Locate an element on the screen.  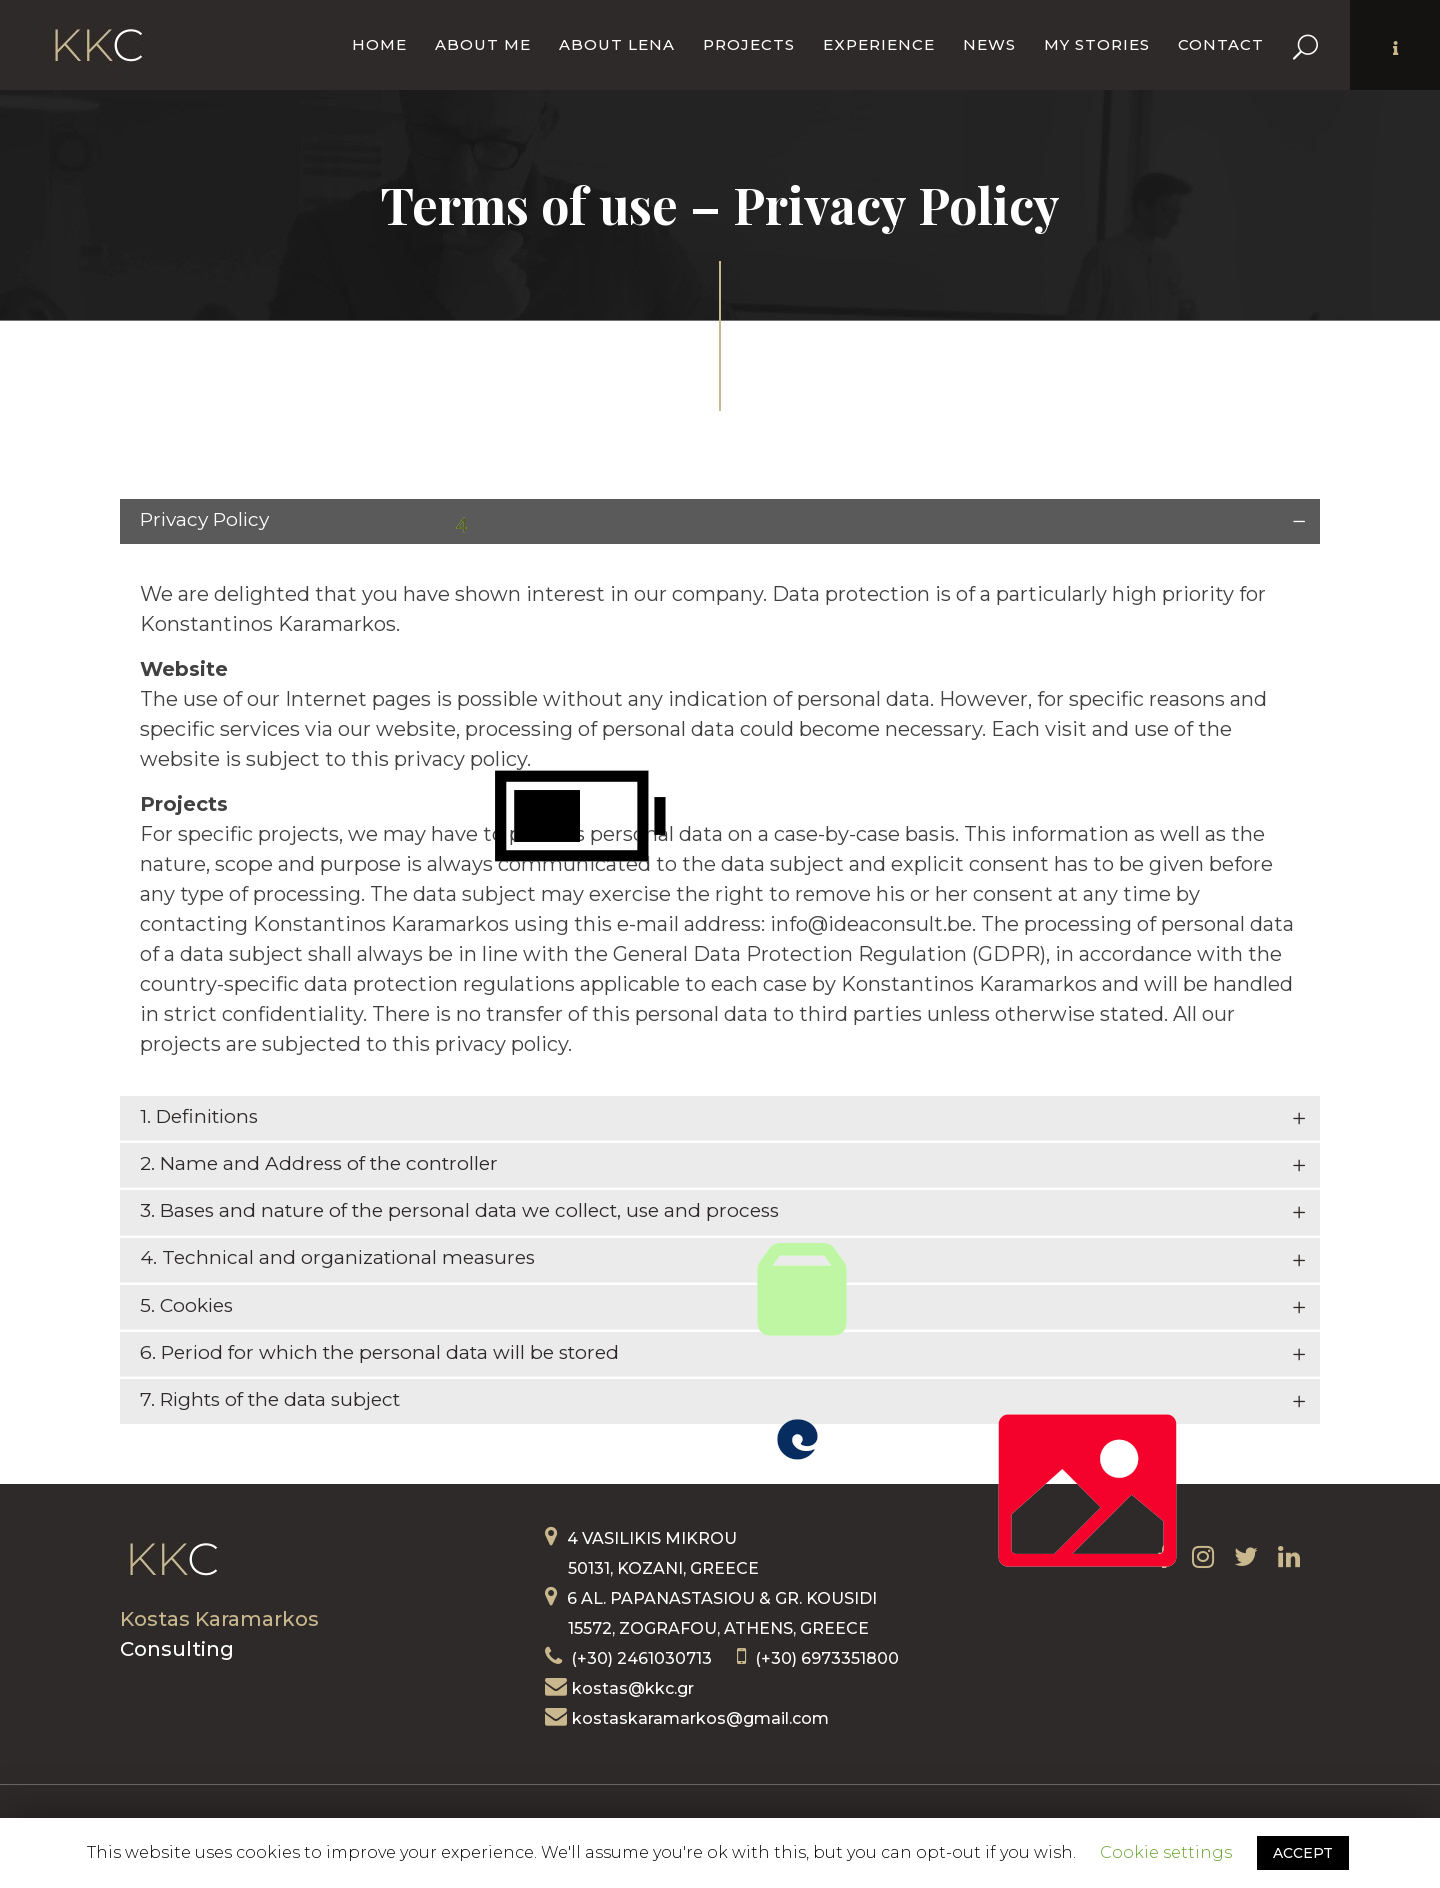
open Microsoft Edge browser is located at coordinates (797, 1439).